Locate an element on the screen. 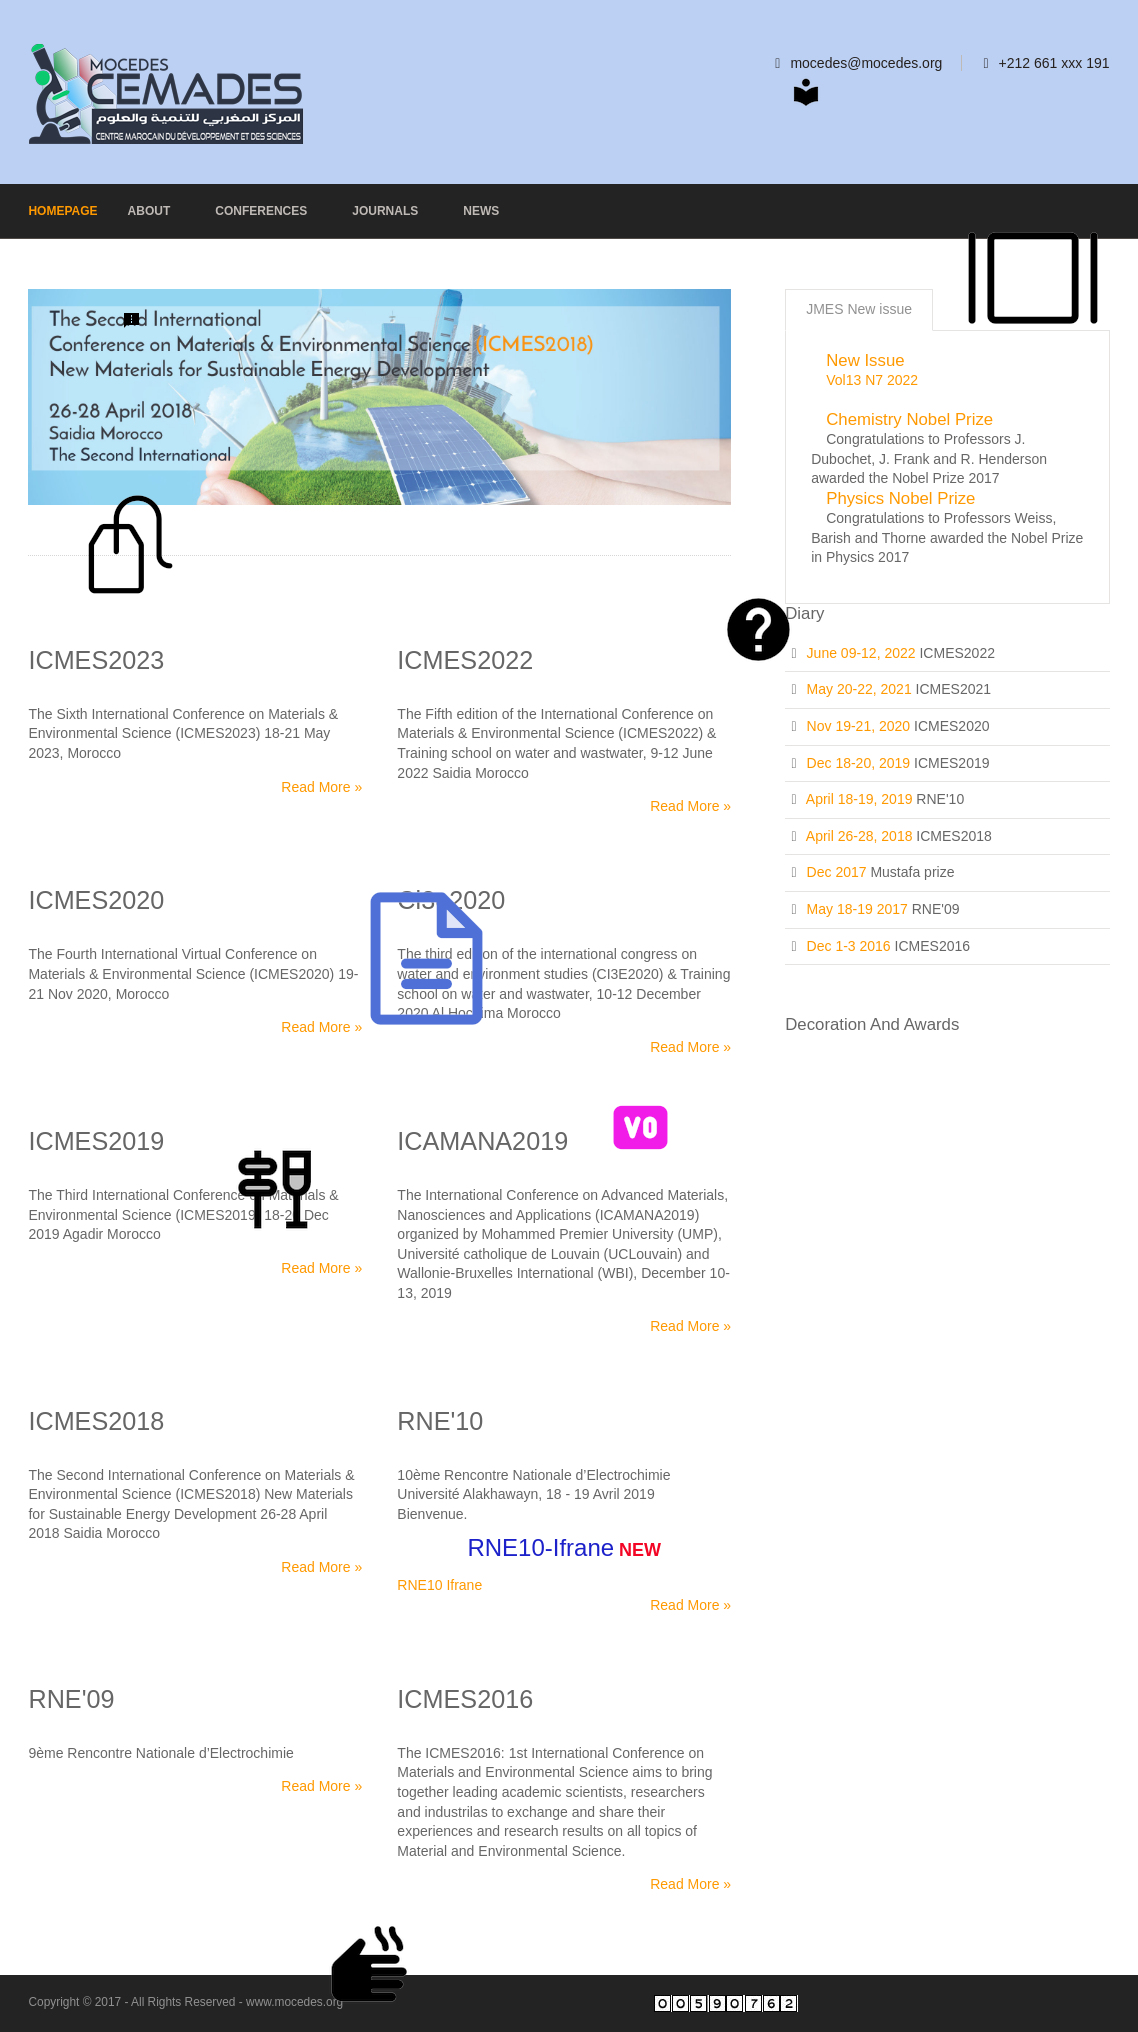 The image size is (1138, 2032). start a slideshow presentation is located at coordinates (1033, 278).